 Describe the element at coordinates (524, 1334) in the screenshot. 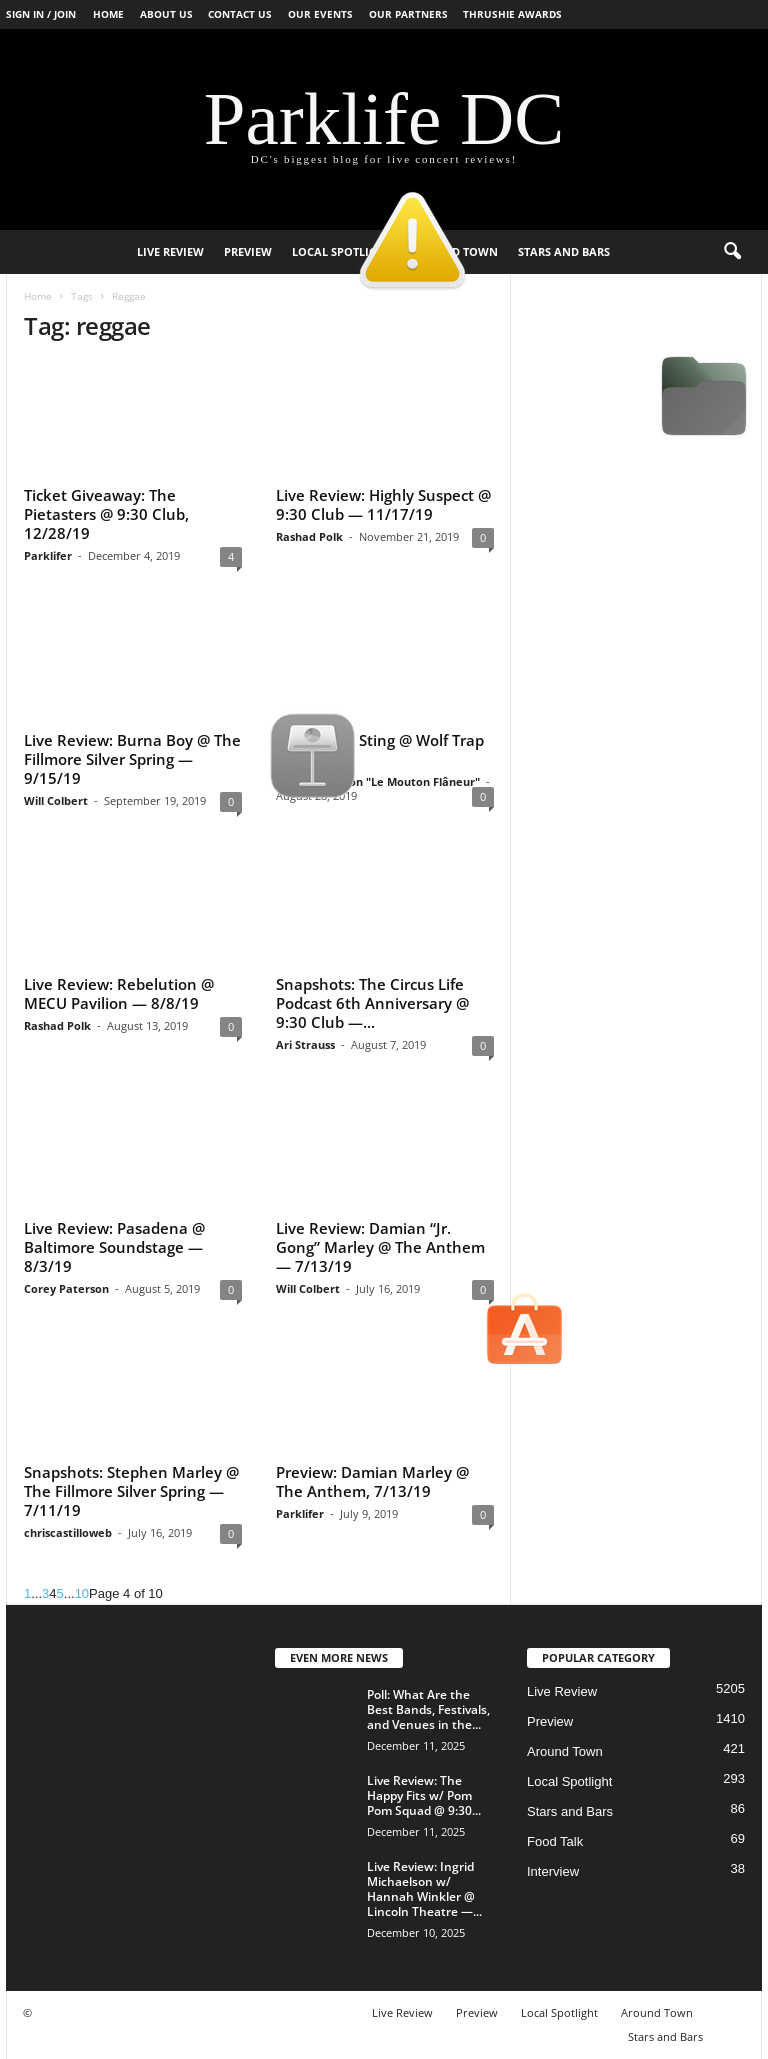

I see `open the software store to browse and install applications` at that location.